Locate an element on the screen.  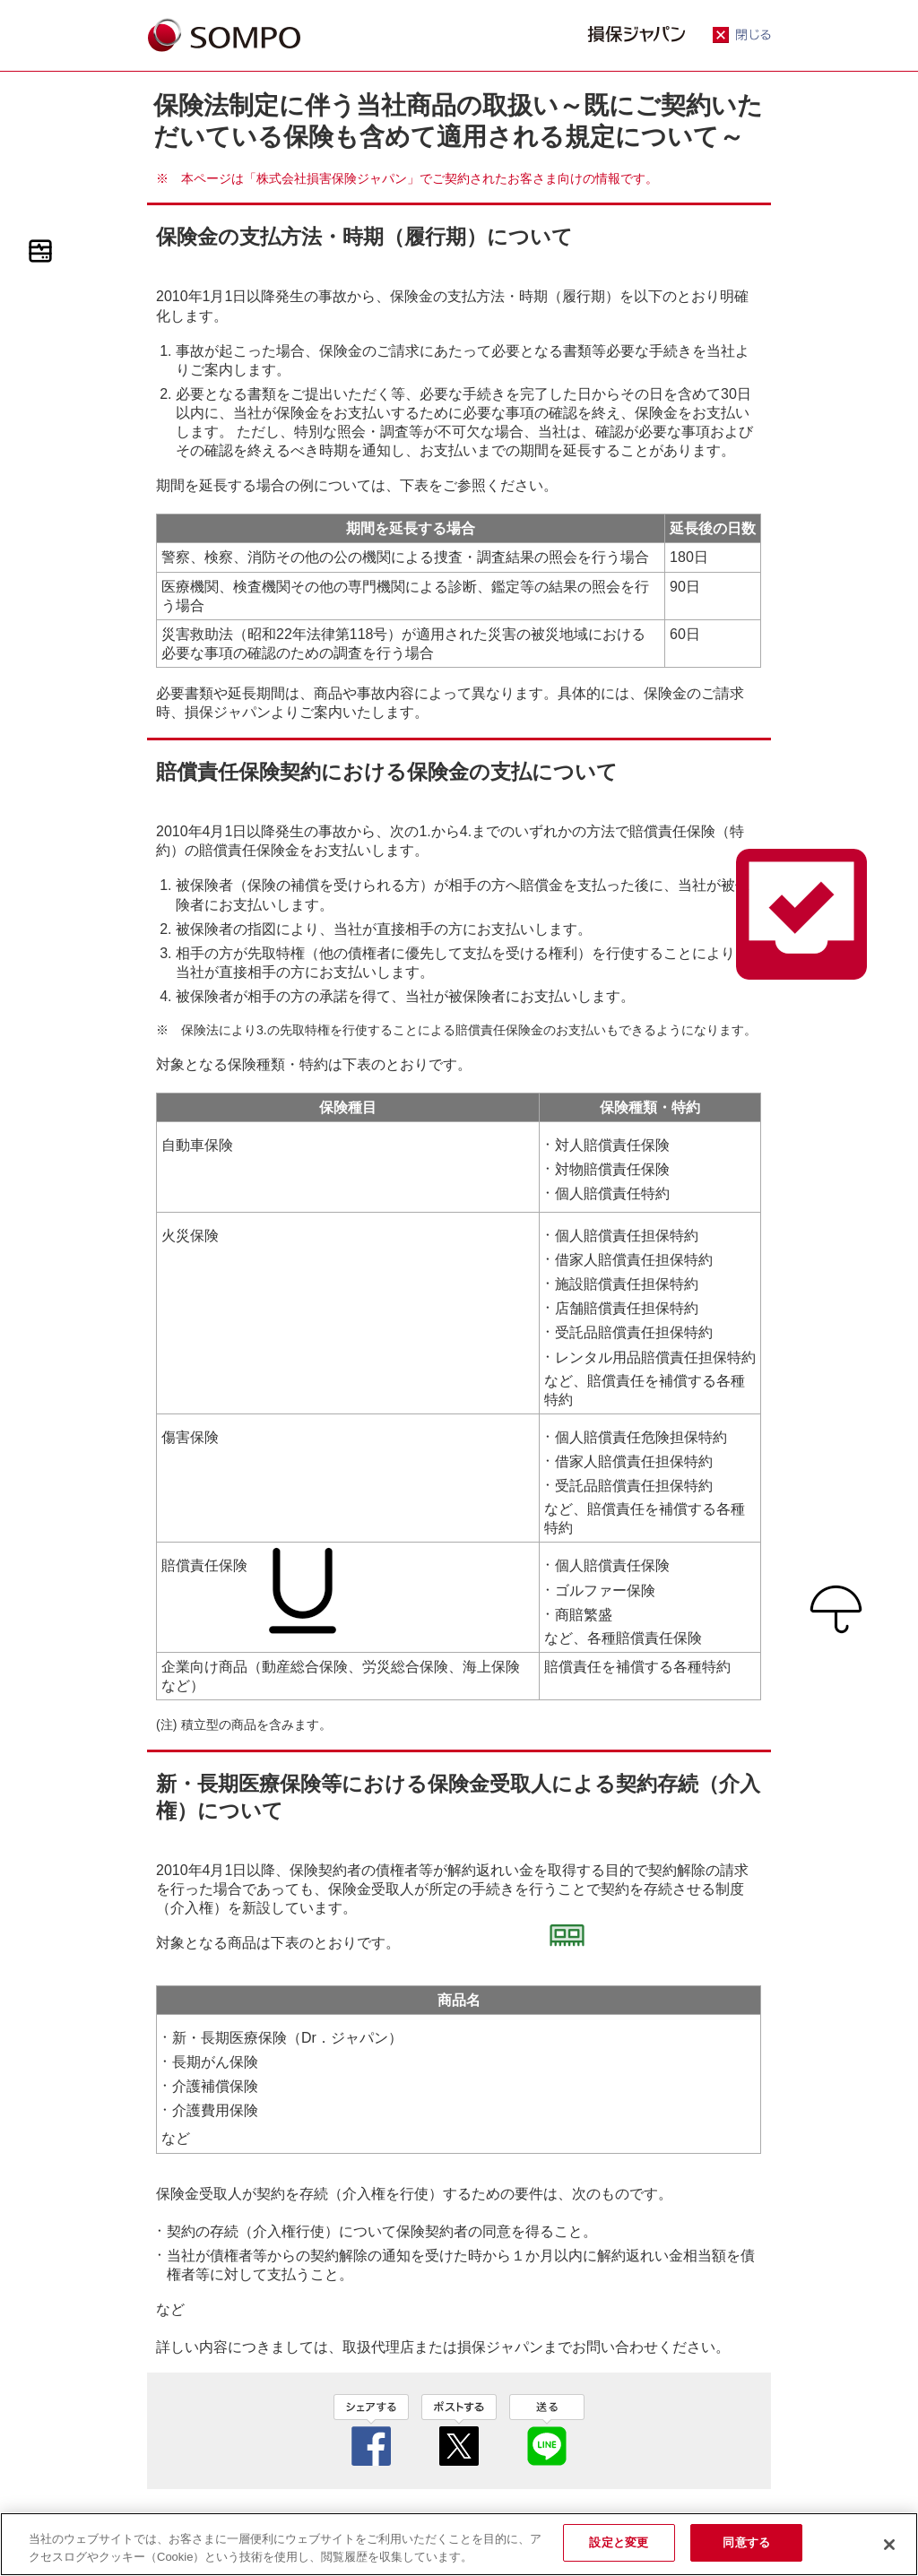
mark all inbox messages as read is located at coordinates (801, 914).